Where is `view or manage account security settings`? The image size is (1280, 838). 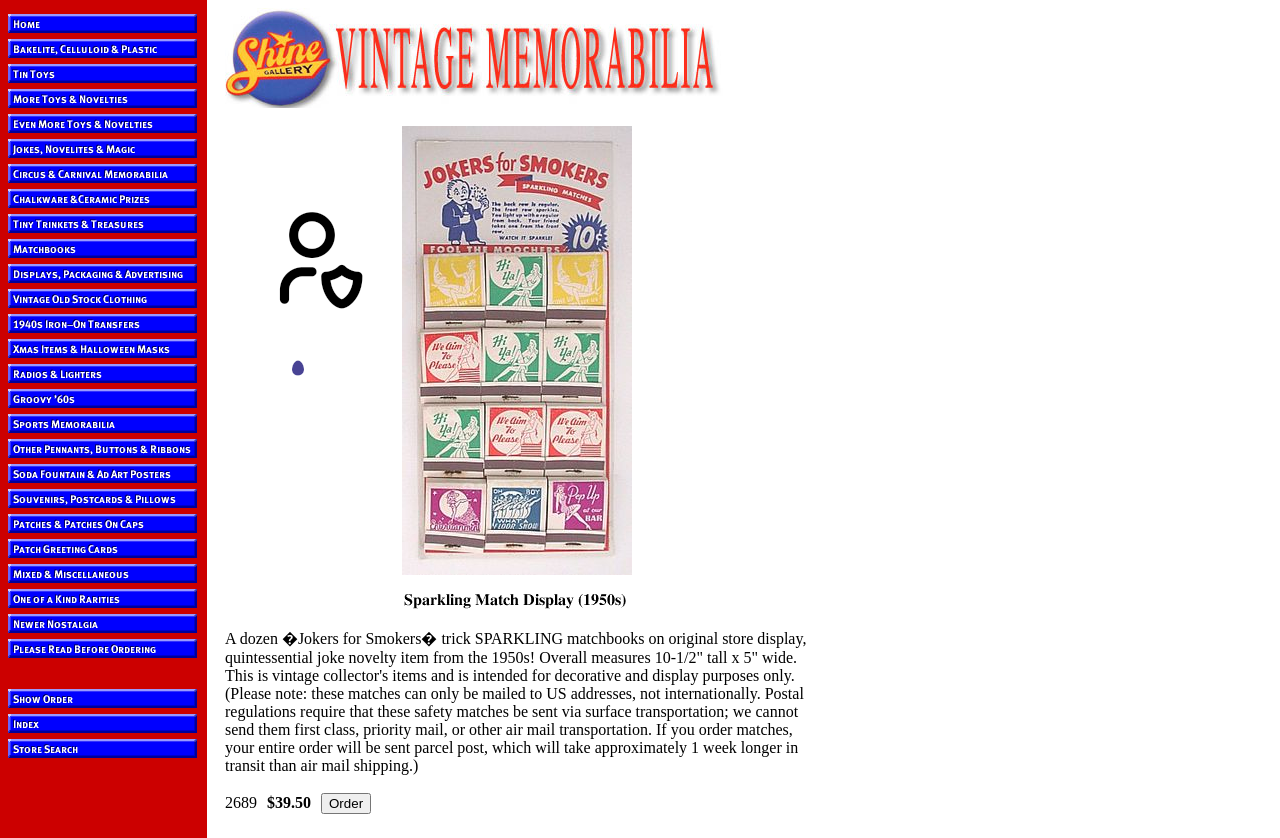 view or manage account security settings is located at coordinates (312, 258).